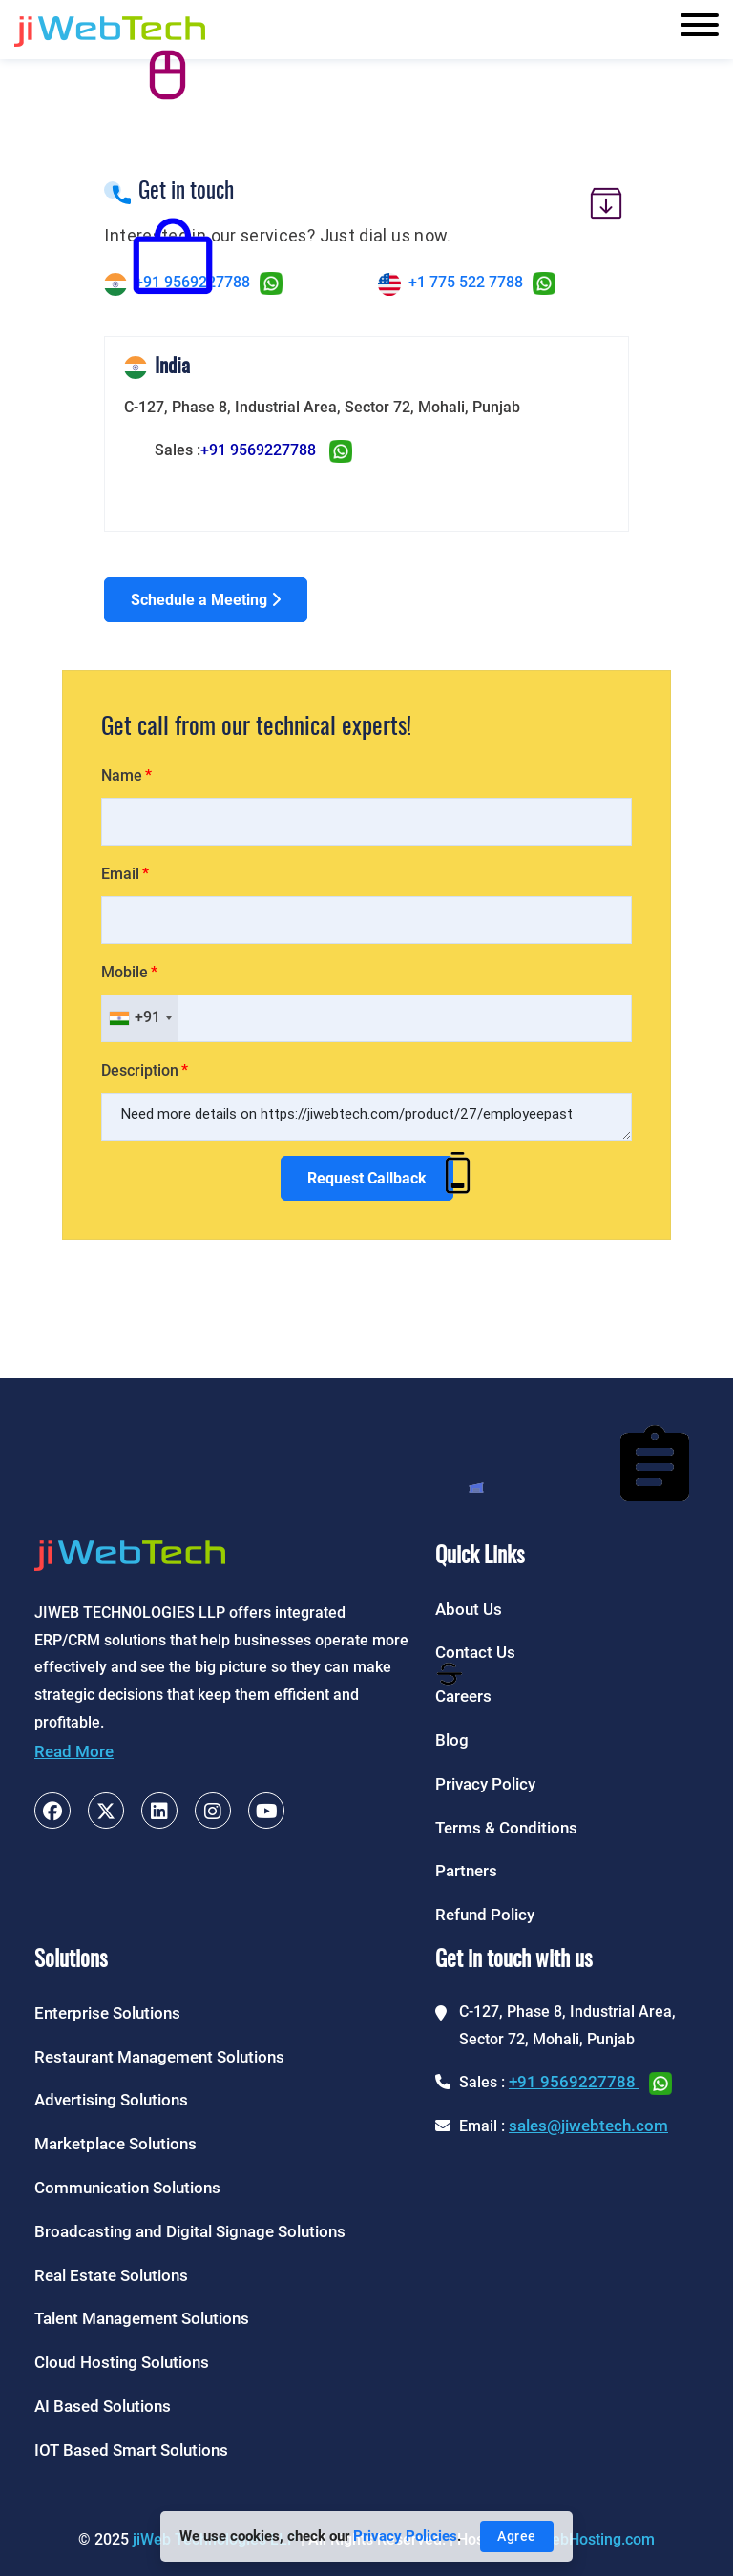 The width and height of the screenshot is (733, 2576). What do you see at coordinates (655, 1467) in the screenshot?
I see `view assignments or tasks` at bounding box center [655, 1467].